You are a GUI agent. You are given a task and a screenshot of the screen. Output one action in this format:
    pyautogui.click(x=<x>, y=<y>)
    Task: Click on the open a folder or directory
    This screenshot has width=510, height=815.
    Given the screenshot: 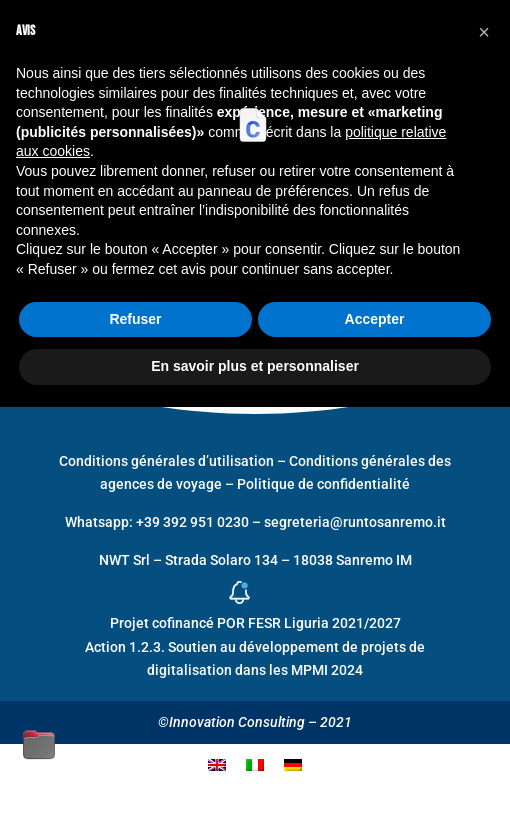 What is the action you would take?
    pyautogui.click(x=39, y=744)
    